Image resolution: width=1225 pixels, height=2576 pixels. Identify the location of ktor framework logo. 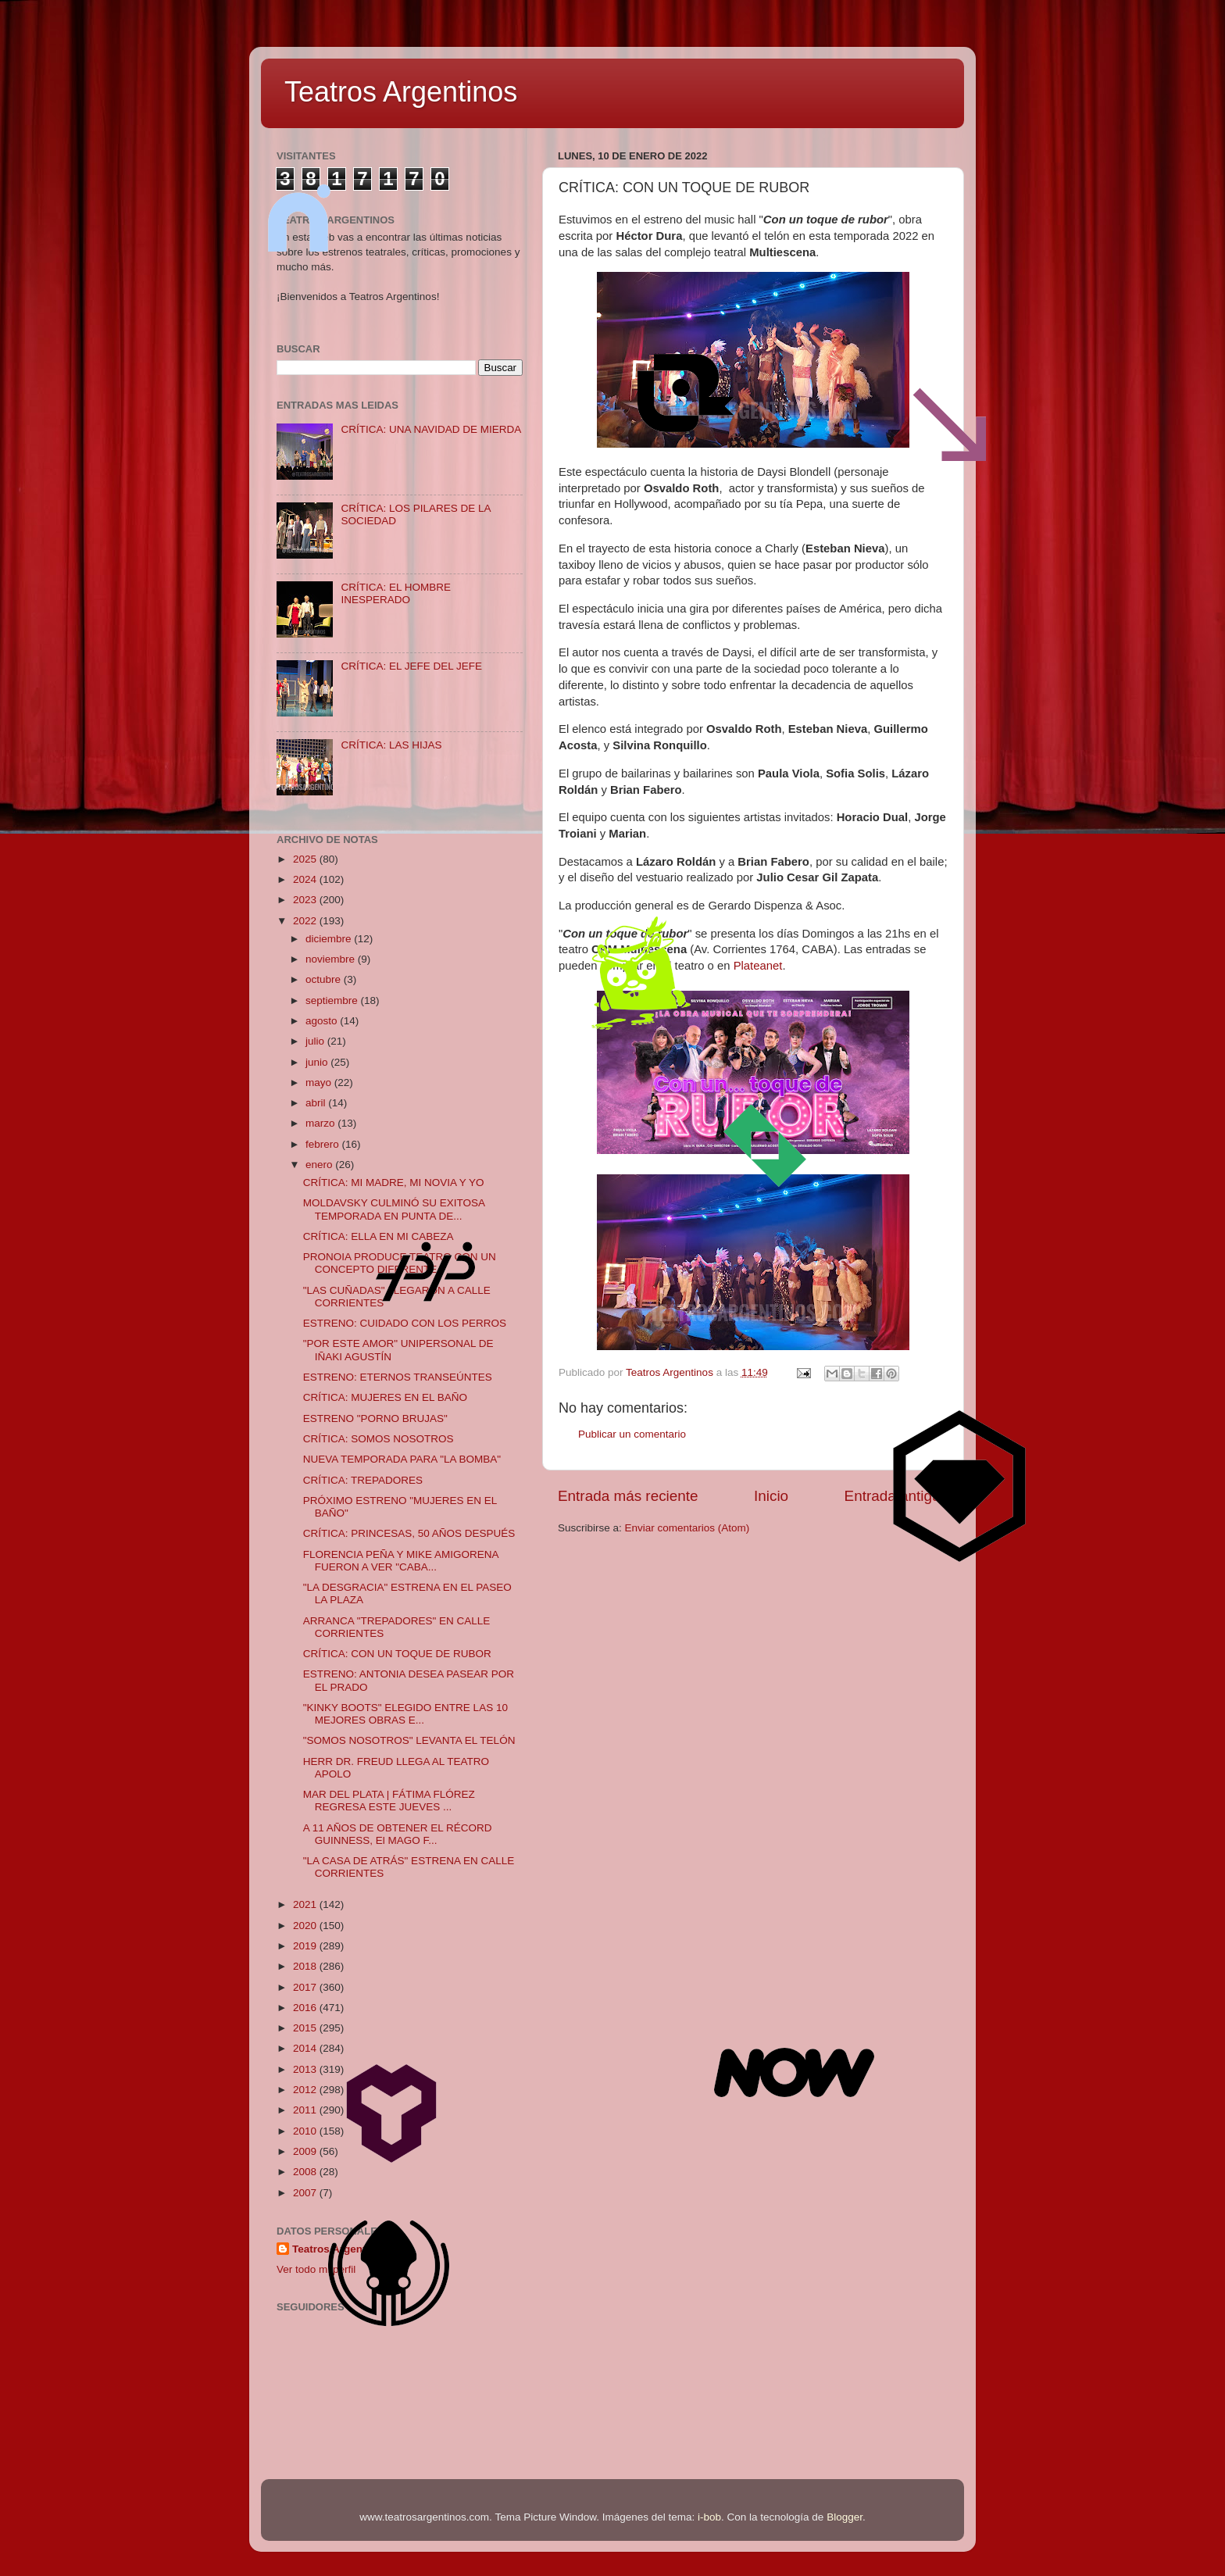
(765, 1145).